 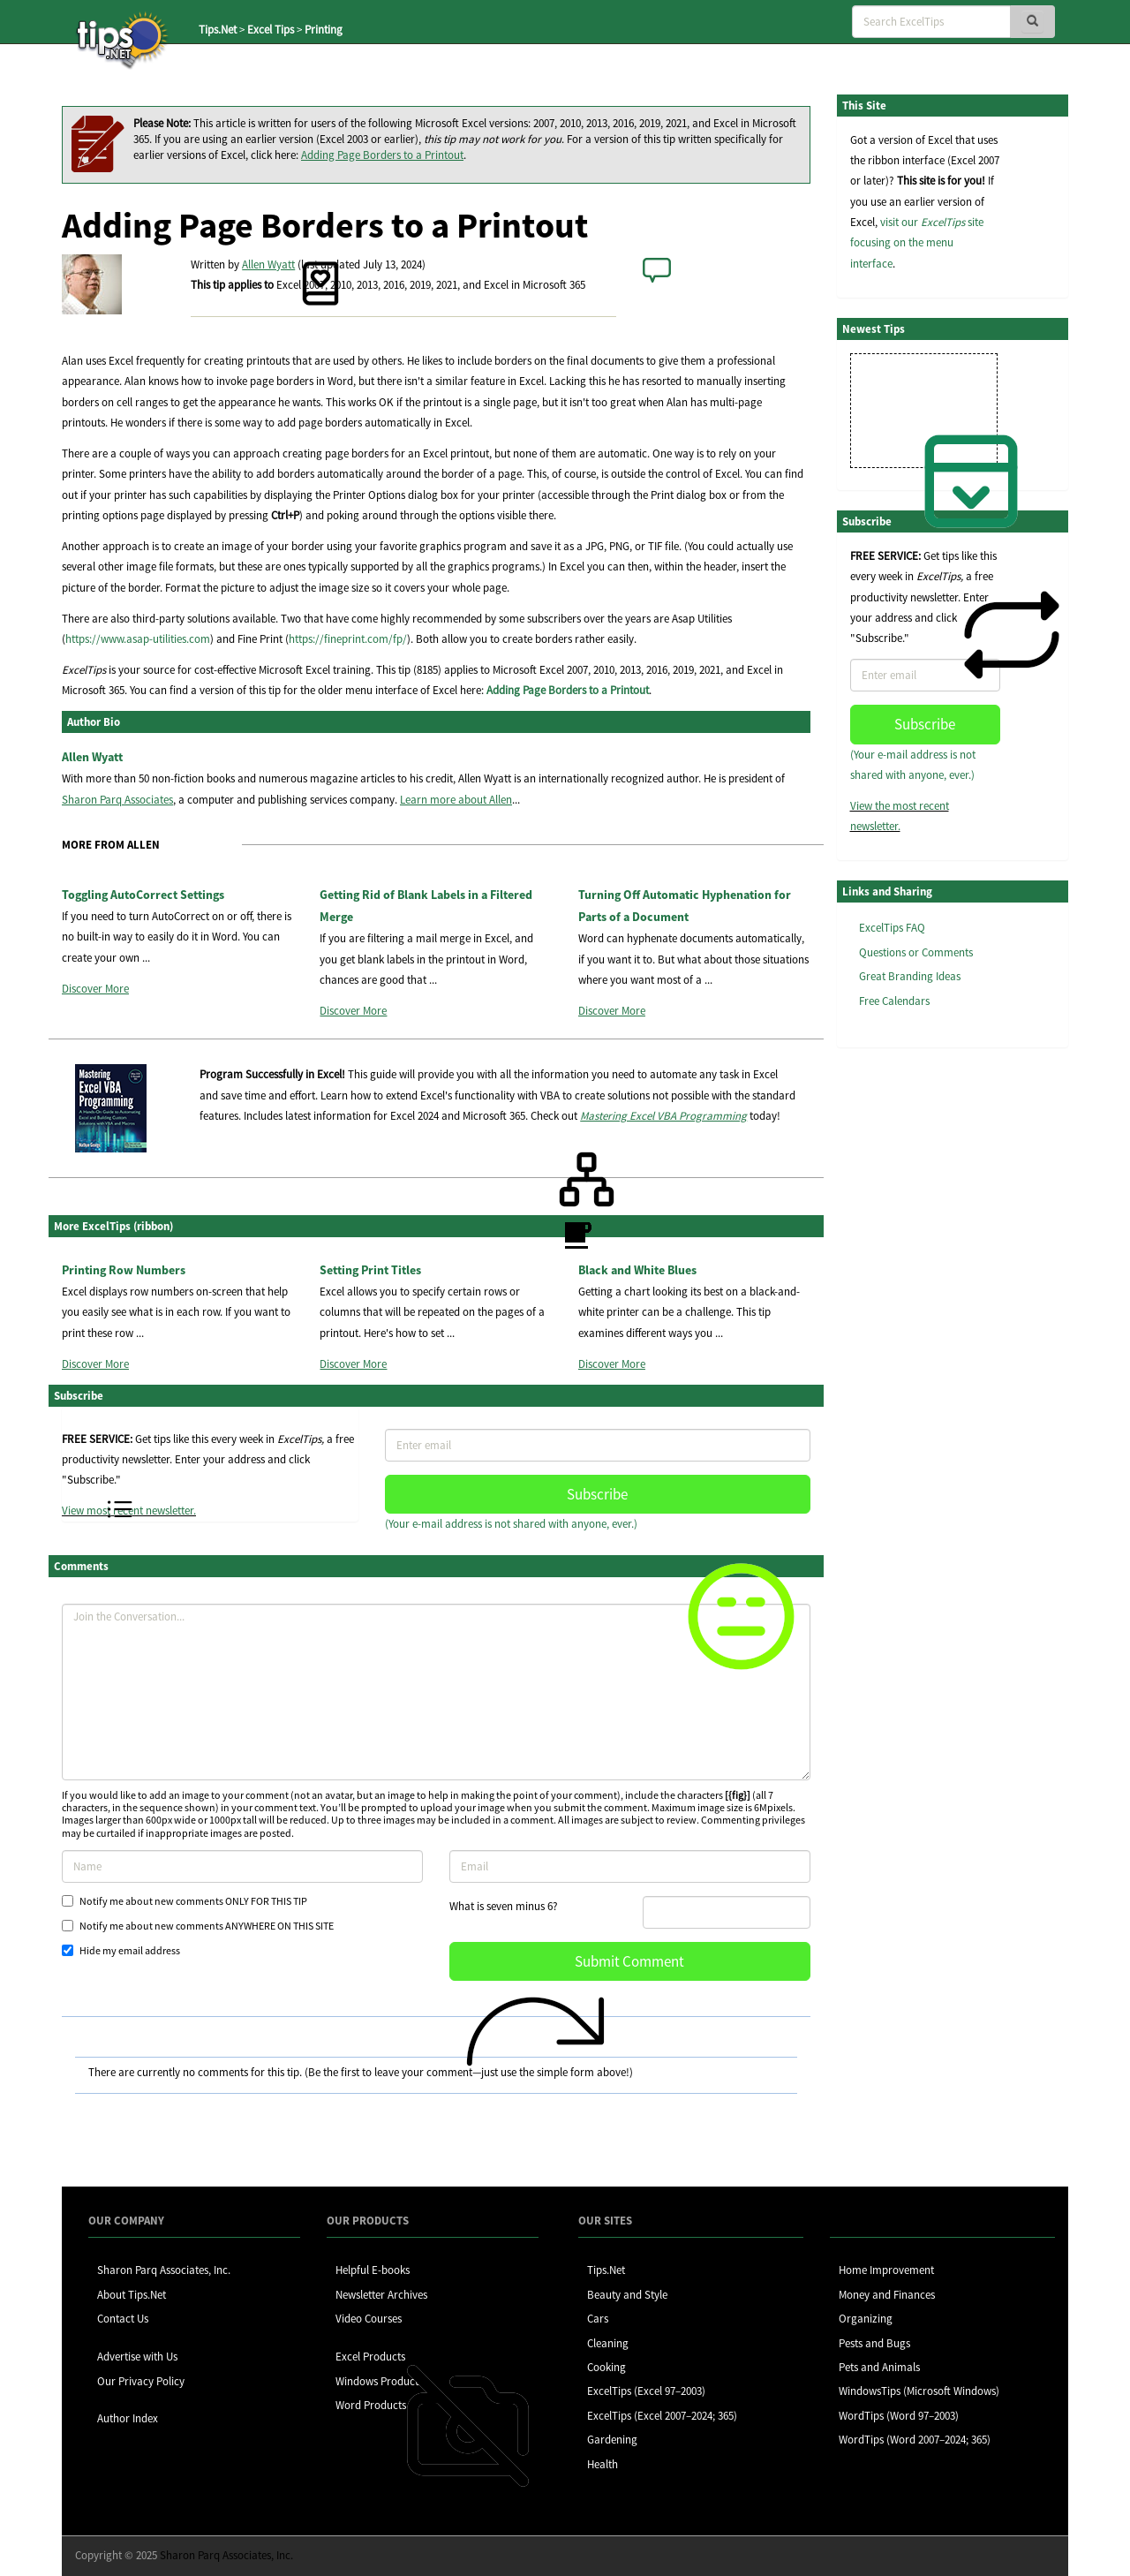 What do you see at coordinates (120, 1509) in the screenshot?
I see `view items in list format` at bounding box center [120, 1509].